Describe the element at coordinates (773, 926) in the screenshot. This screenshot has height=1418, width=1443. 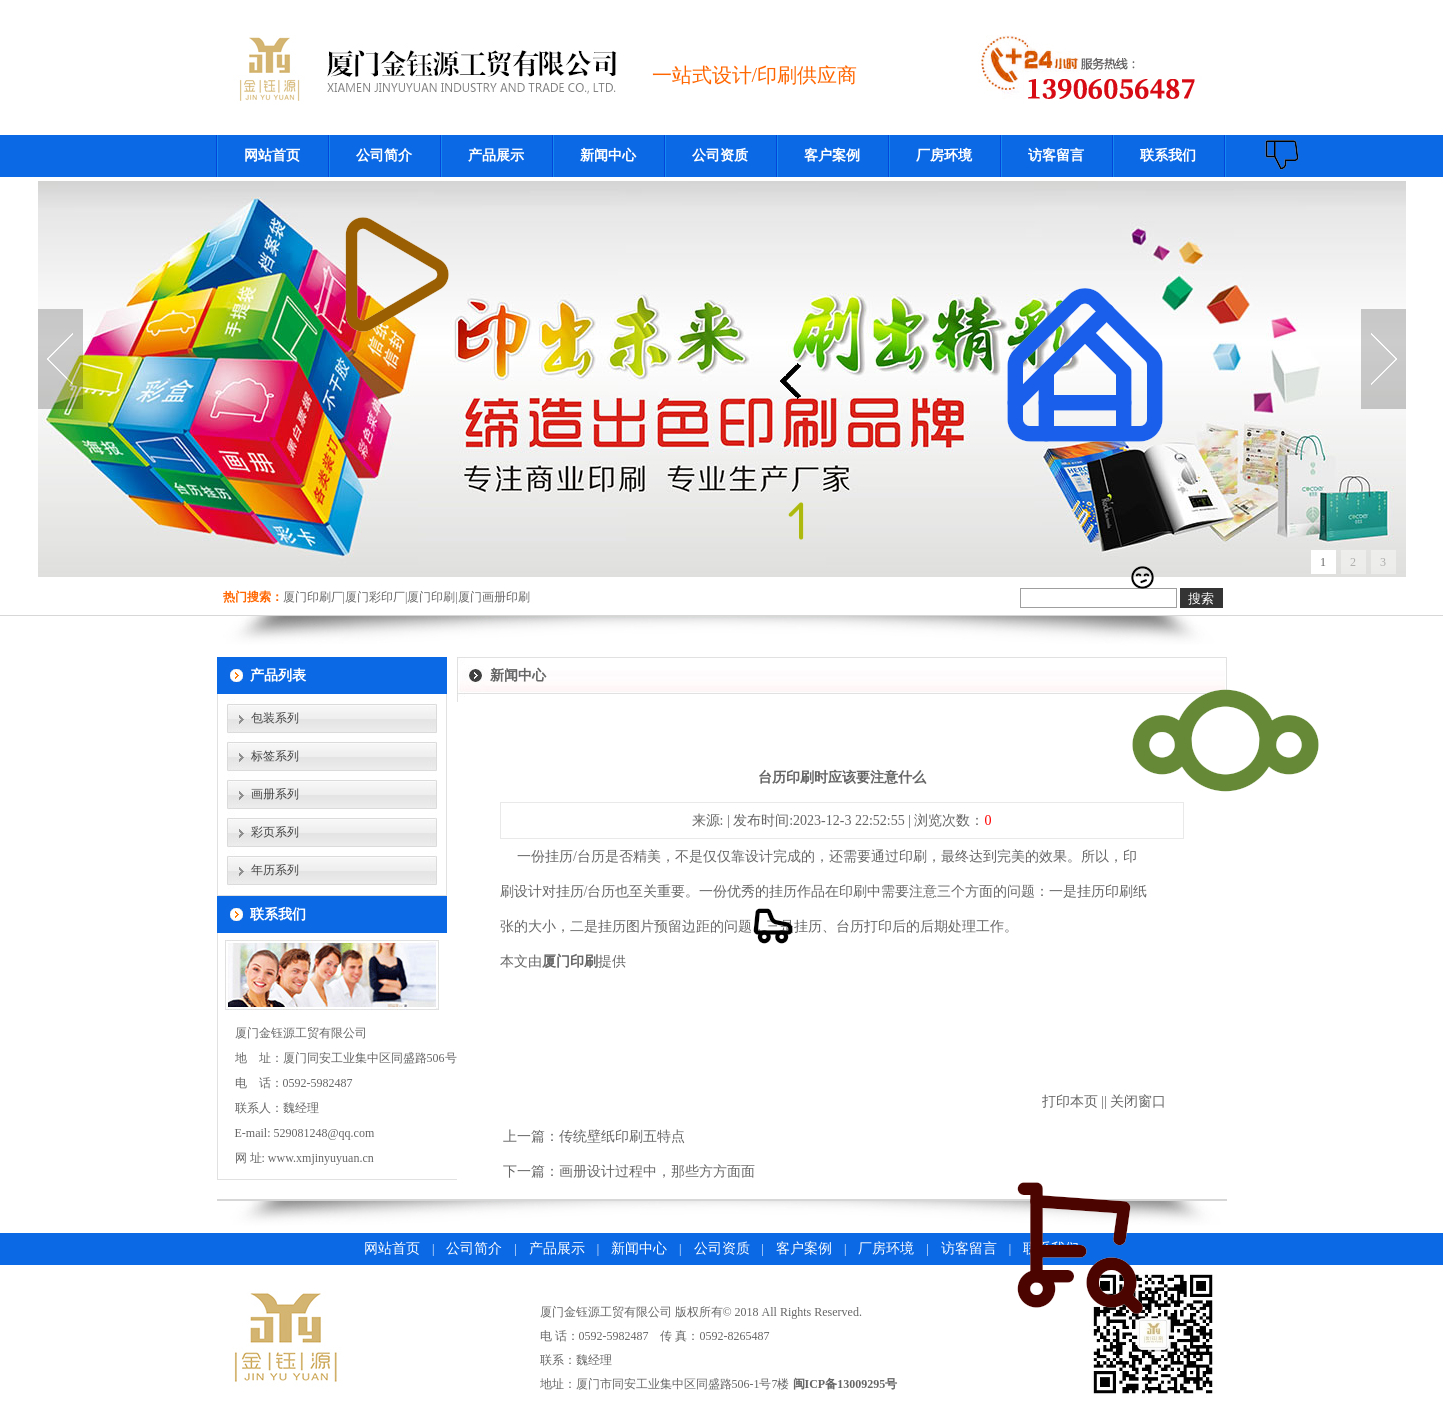
I see `browse roller skating activities or locations` at that location.